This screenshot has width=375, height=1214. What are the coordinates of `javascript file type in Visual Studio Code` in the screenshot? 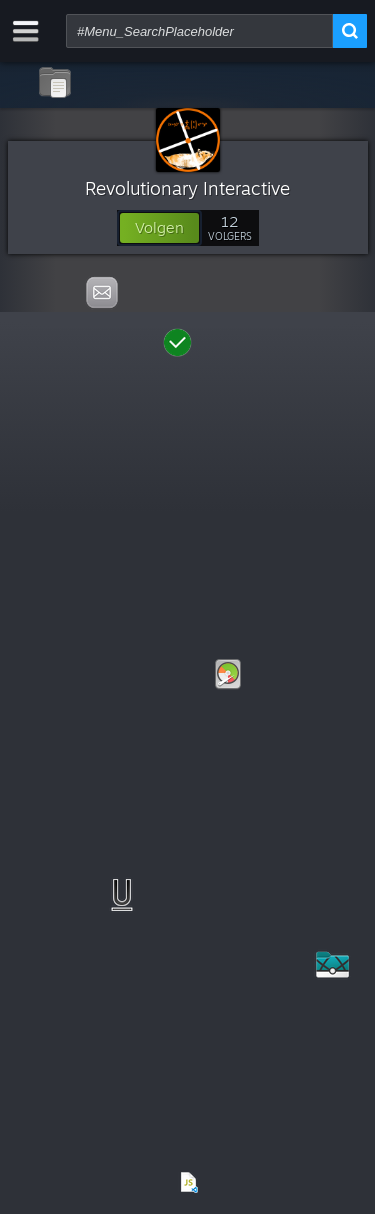 It's located at (188, 1182).